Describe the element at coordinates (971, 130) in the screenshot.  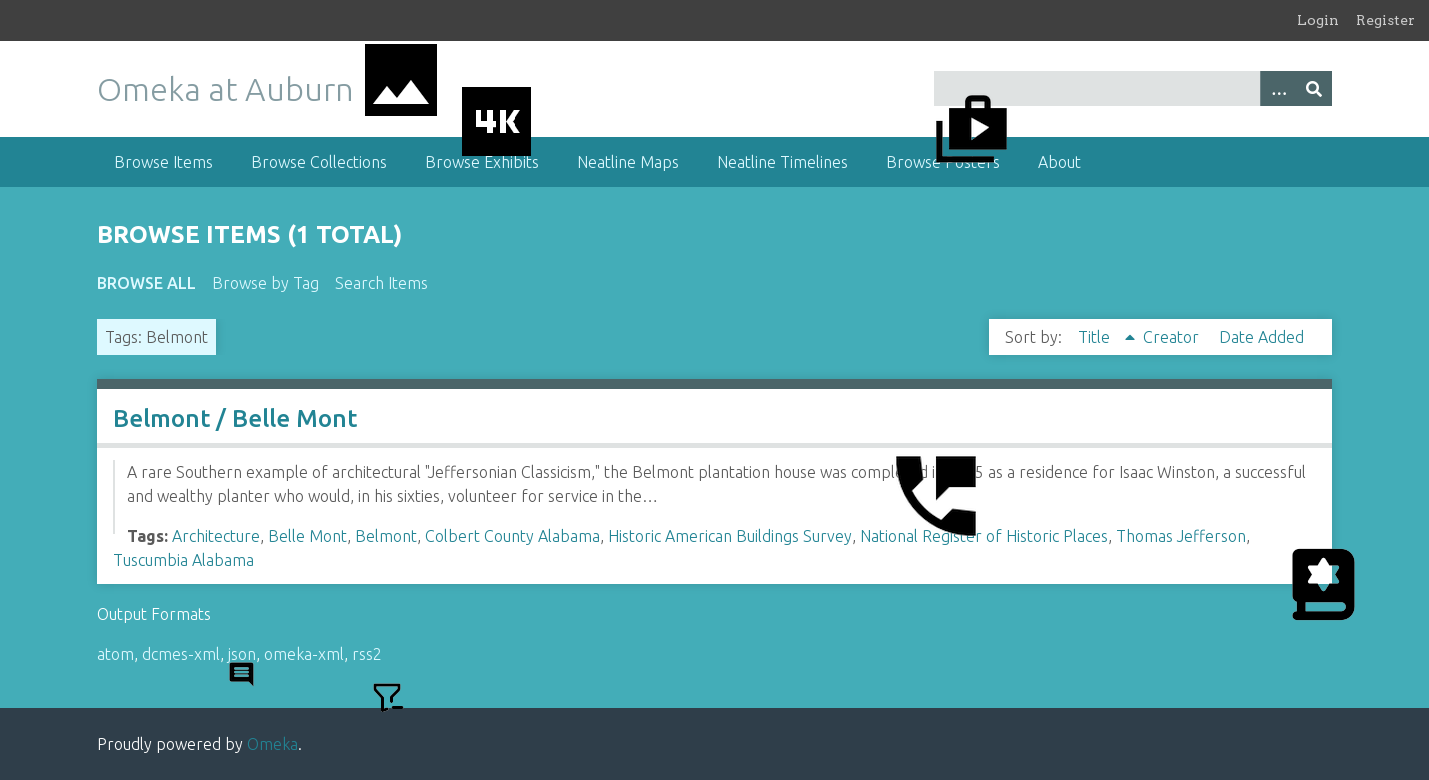
I see `access purchased video content` at that location.